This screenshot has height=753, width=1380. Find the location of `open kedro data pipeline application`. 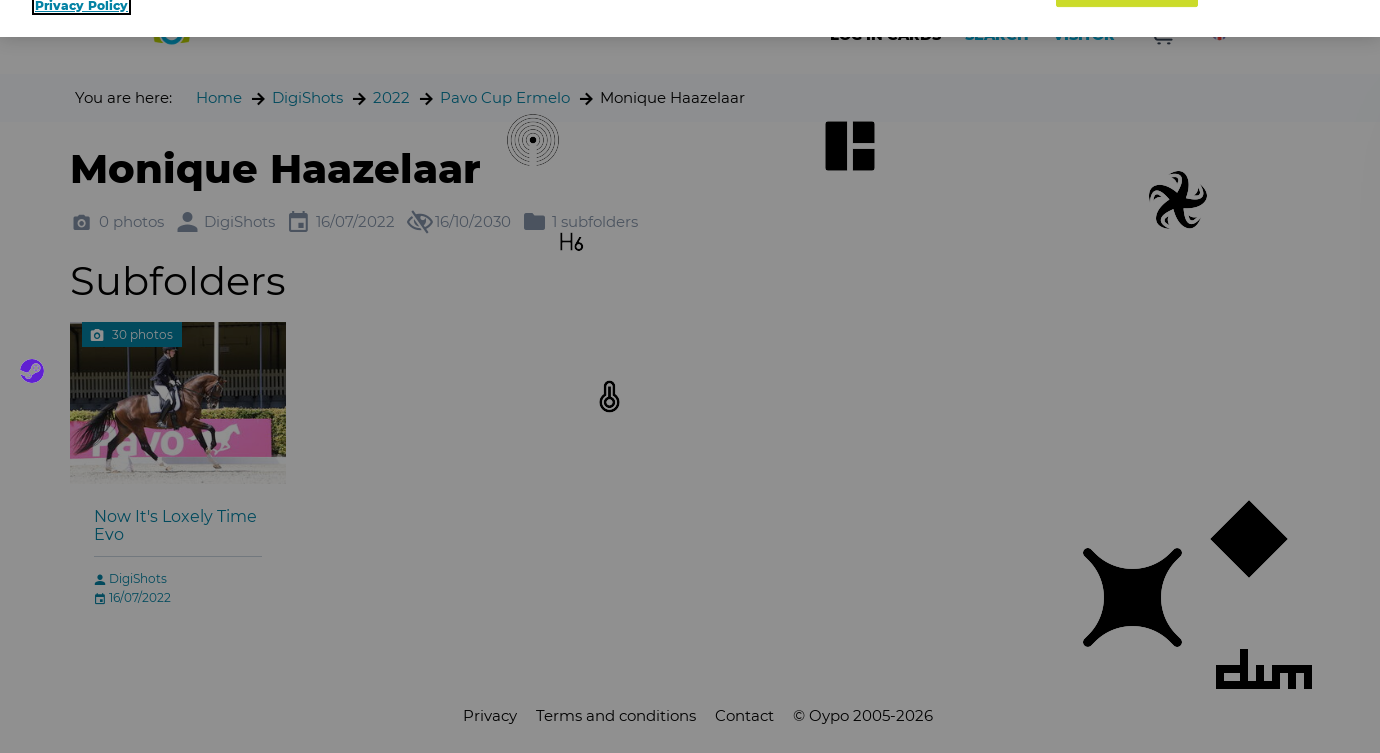

open kedro data pipeline application is located at coordinates (1249, 539).